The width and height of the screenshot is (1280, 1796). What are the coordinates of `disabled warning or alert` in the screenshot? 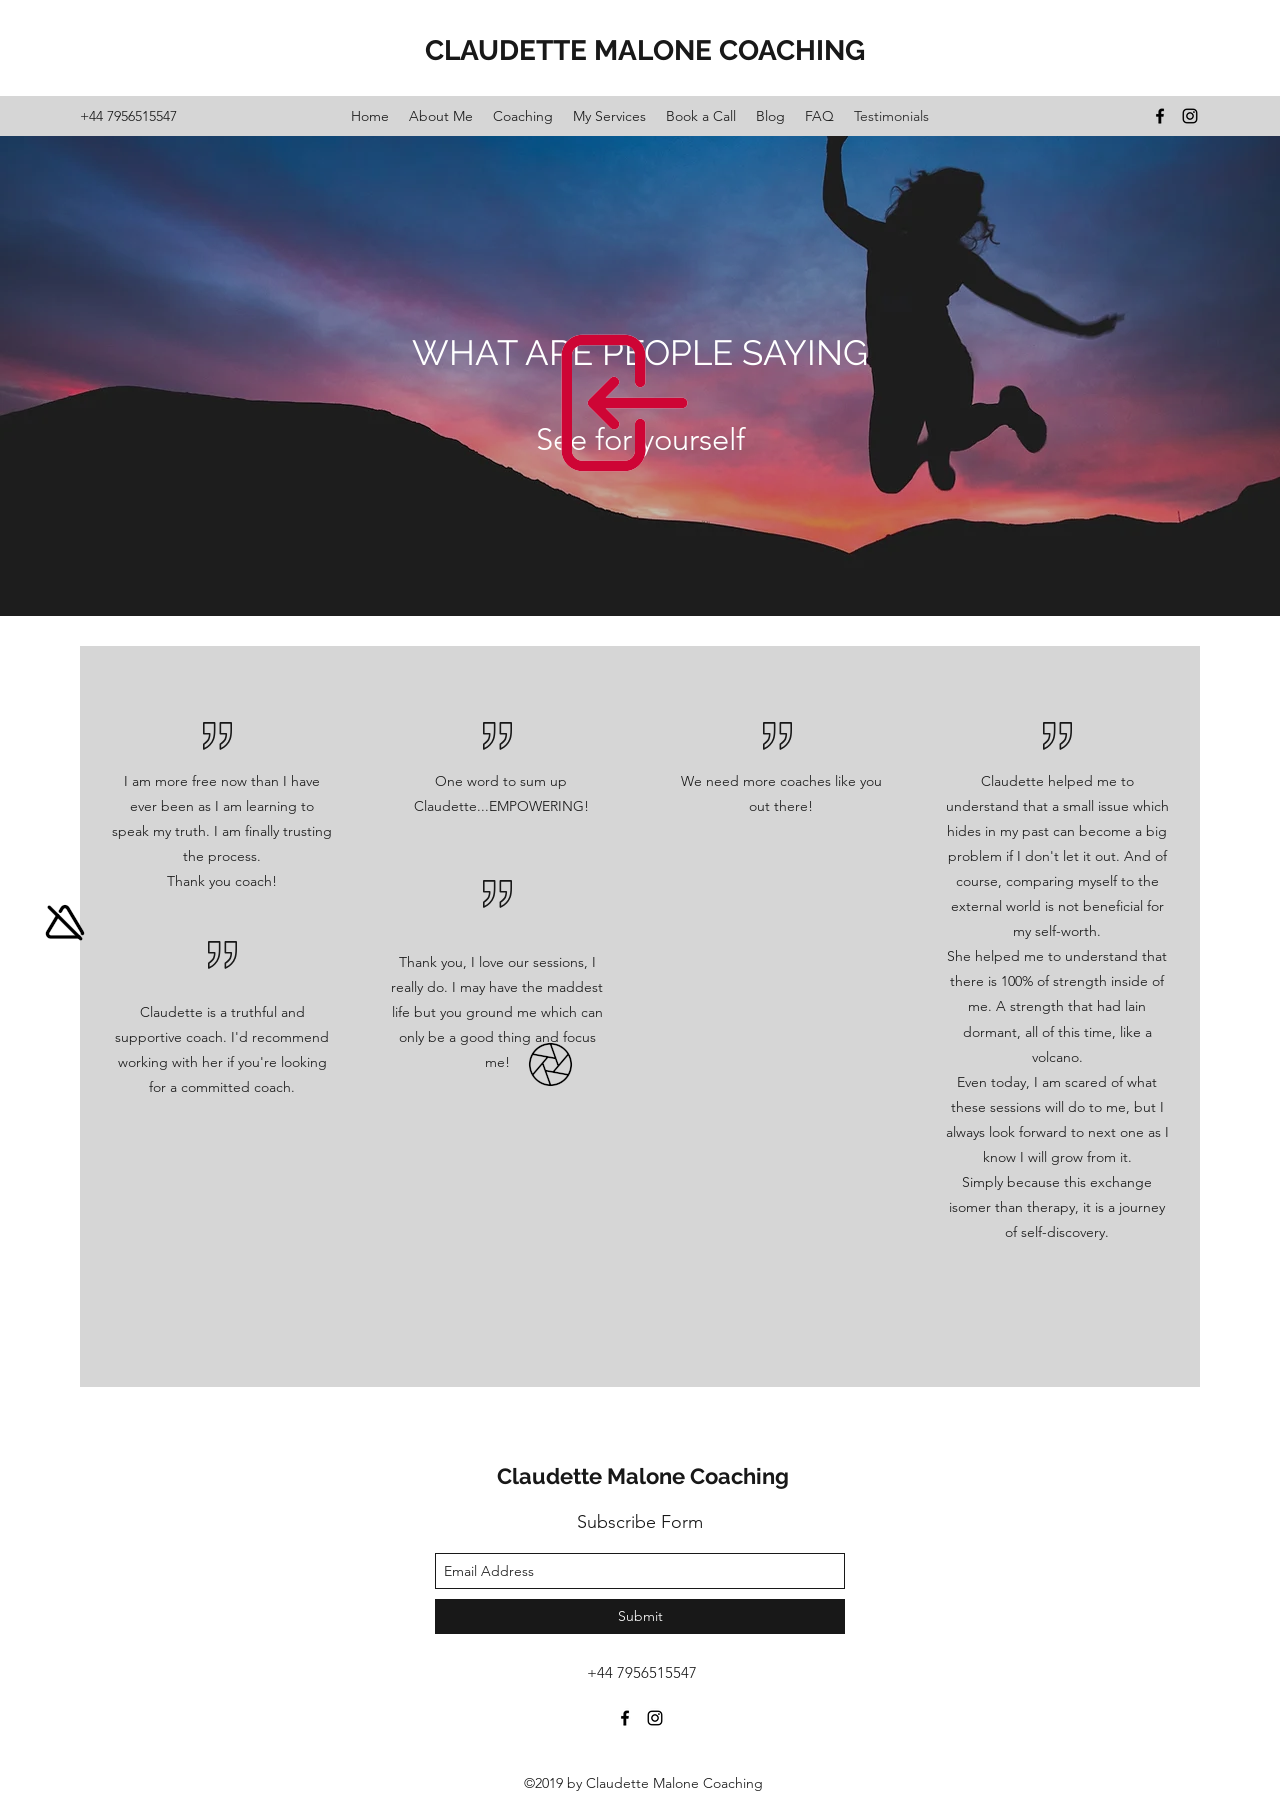 It's located at (65, 923).